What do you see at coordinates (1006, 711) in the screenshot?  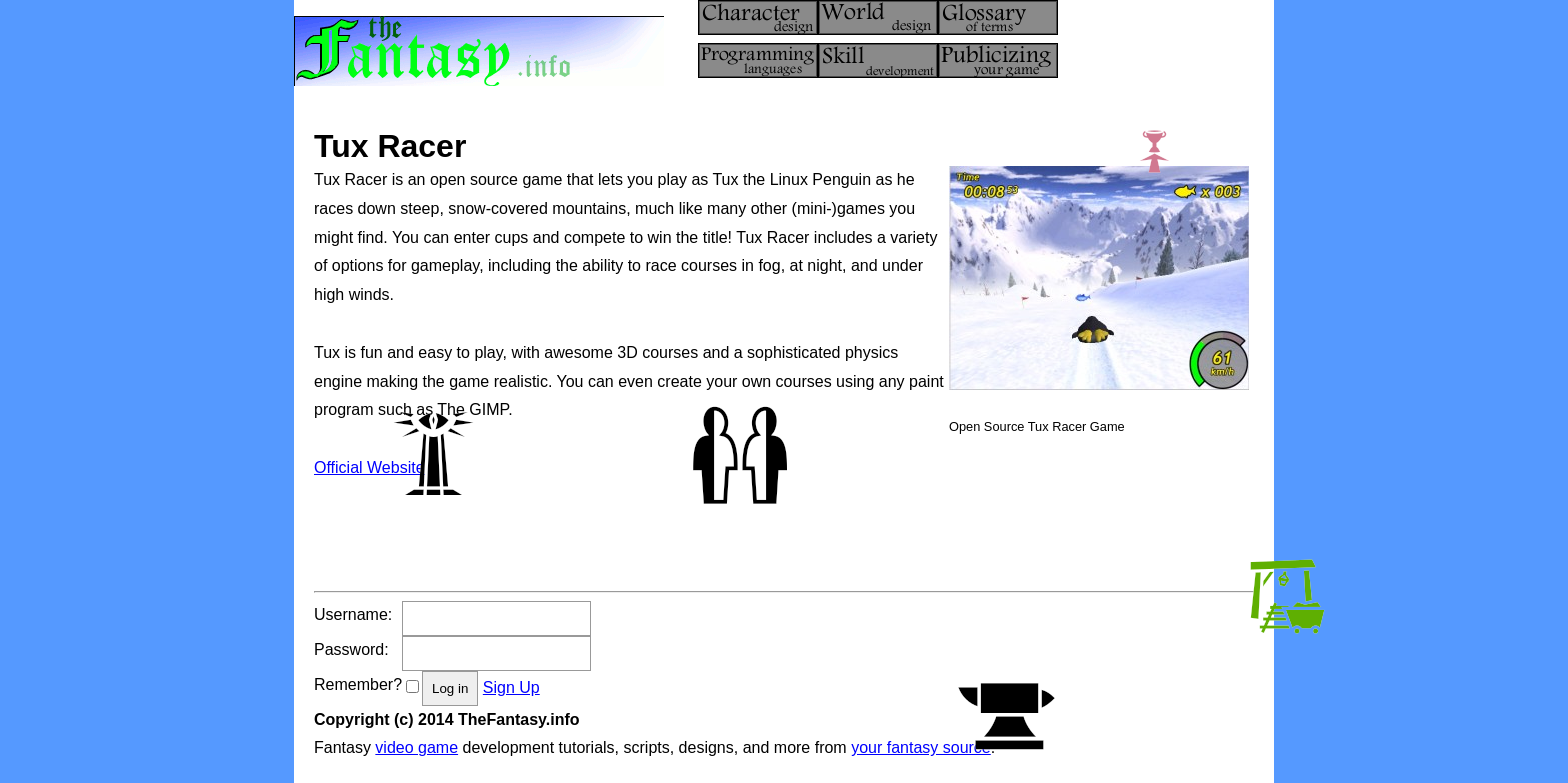 I see `access crafting or blacksmith features` at bounding box center [1006, 711].